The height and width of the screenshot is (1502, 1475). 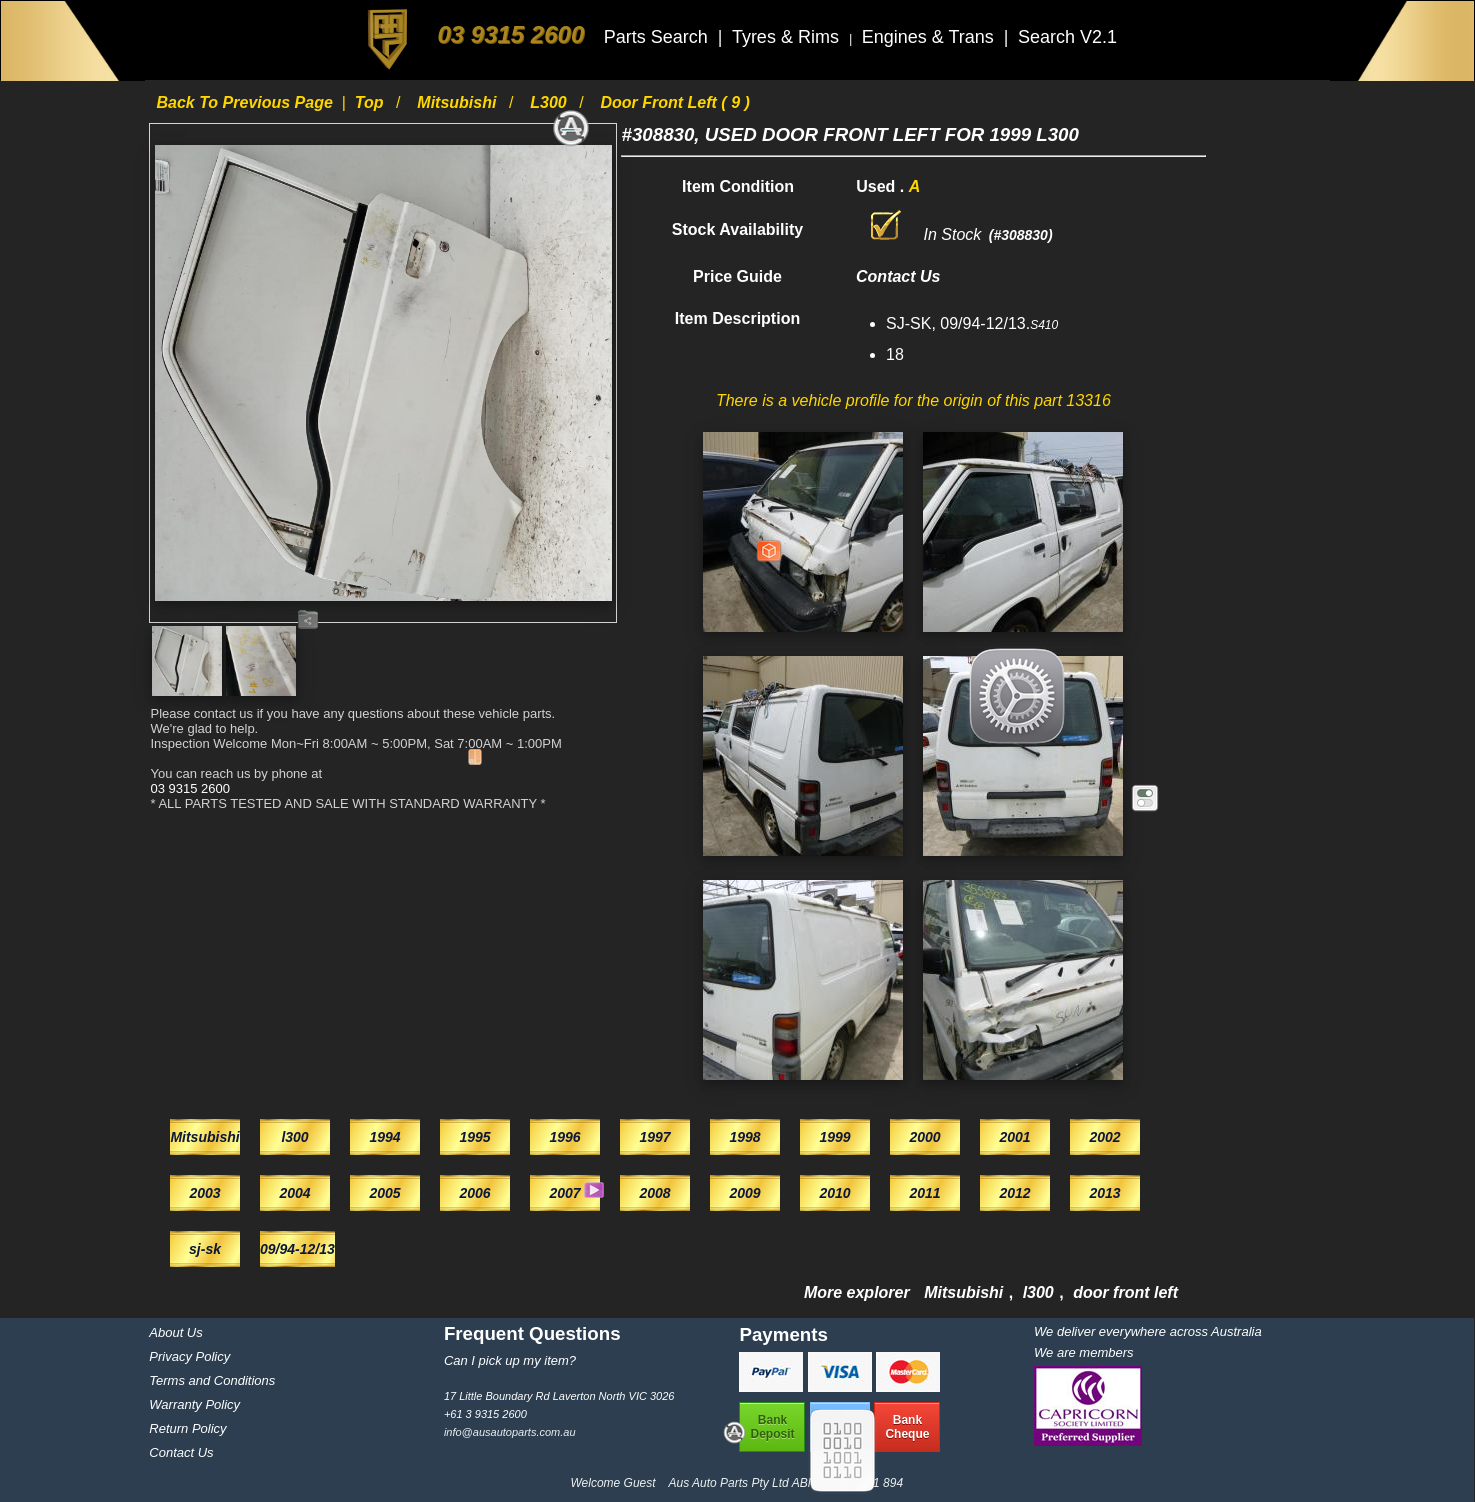 I want to click on open the GNOME Videos (Totem) media player, so click(x=594, y=1190).